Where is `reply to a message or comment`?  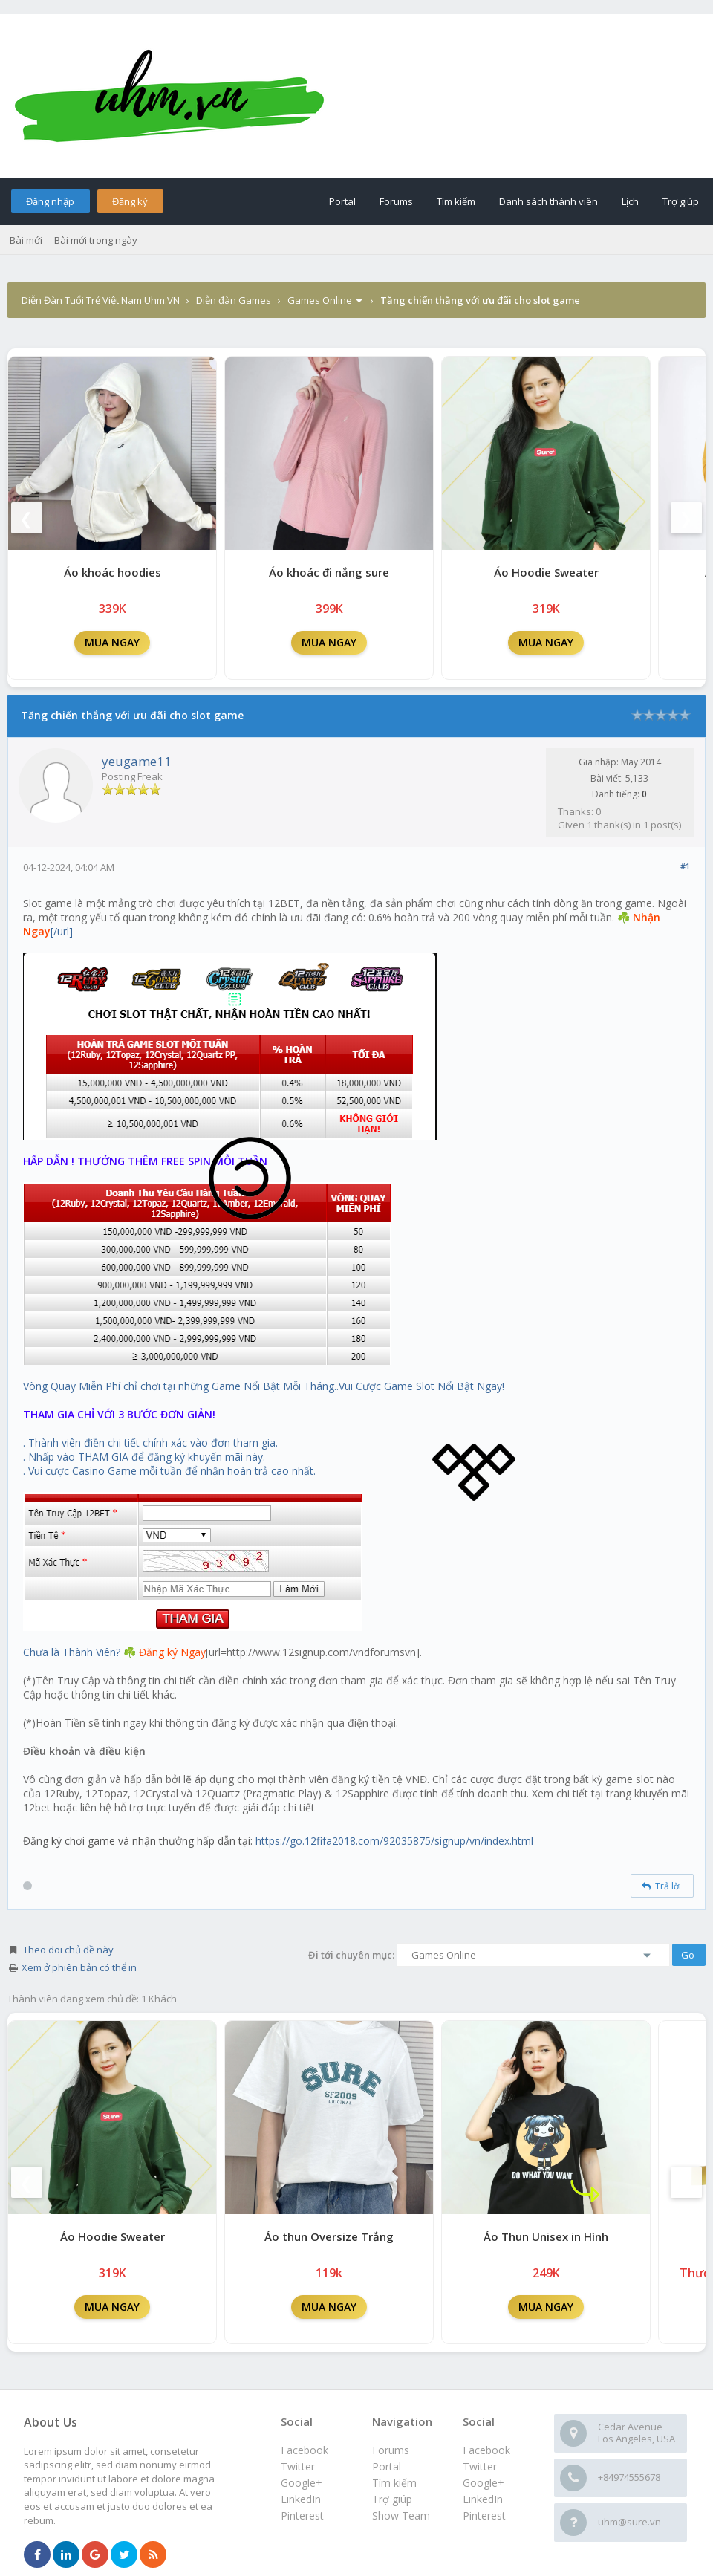 reply to a message or comment is located at coordinates (585, 2191).